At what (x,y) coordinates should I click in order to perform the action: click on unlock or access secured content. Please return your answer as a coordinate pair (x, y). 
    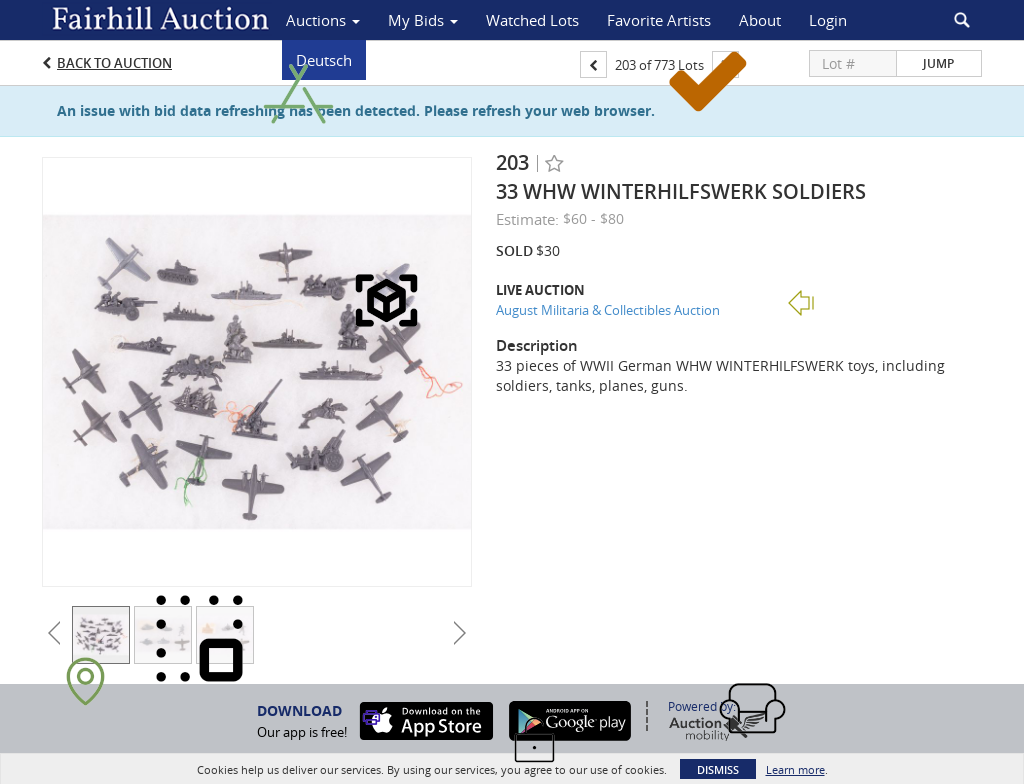
    Looking at the image, I should click on (534, 742).